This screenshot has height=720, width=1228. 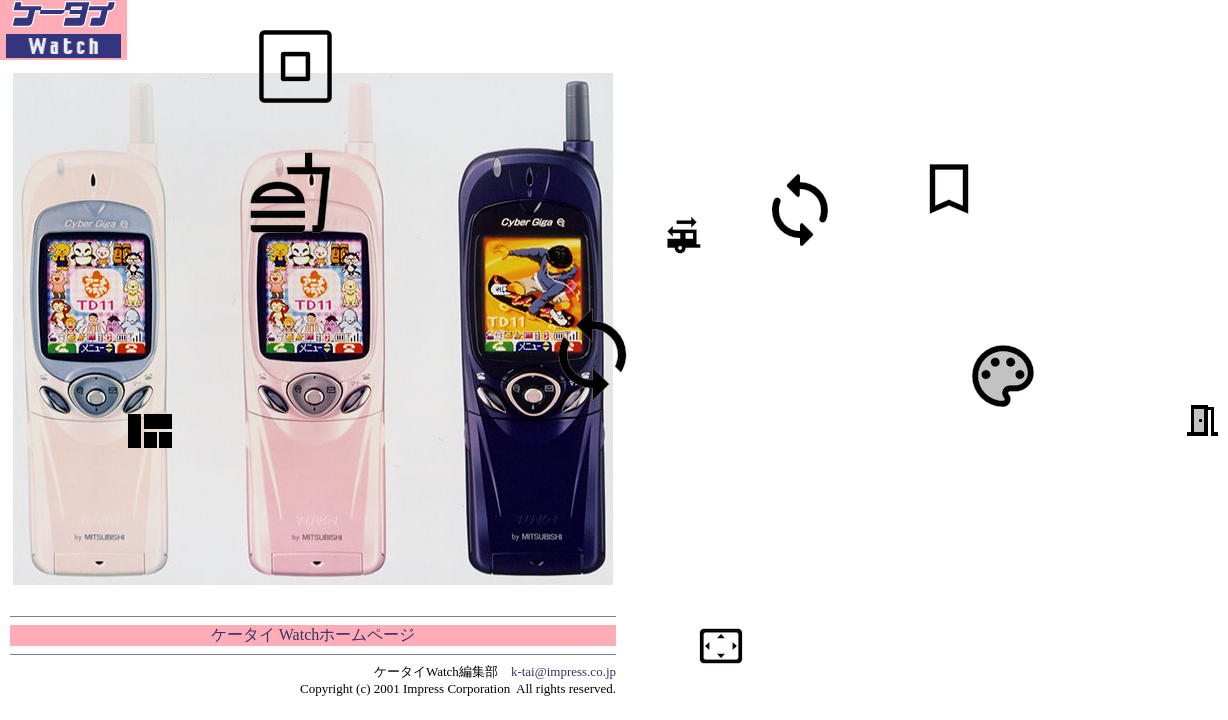 What do you see at coordinates (295, 66) in the screenshot?
I see `square payment services logo` at bounding box center [295, 66].